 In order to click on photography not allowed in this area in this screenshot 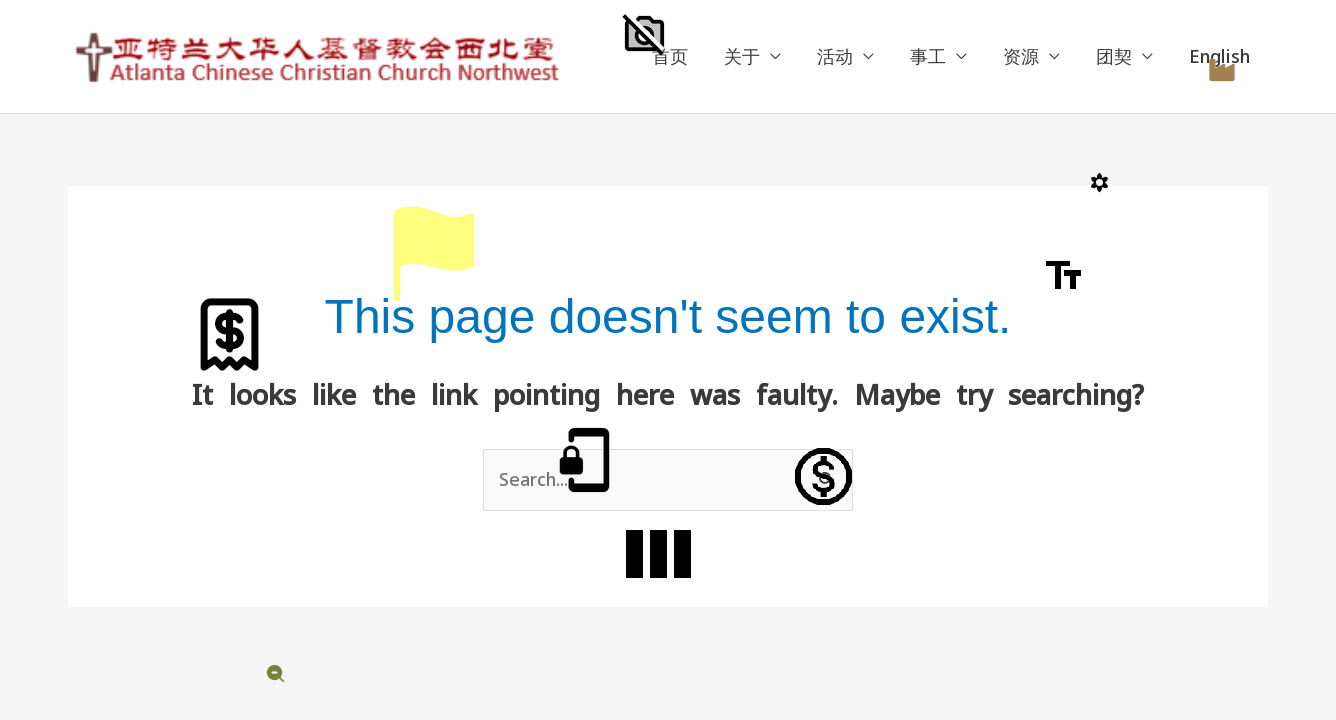, I will do `click(644, 33)`.